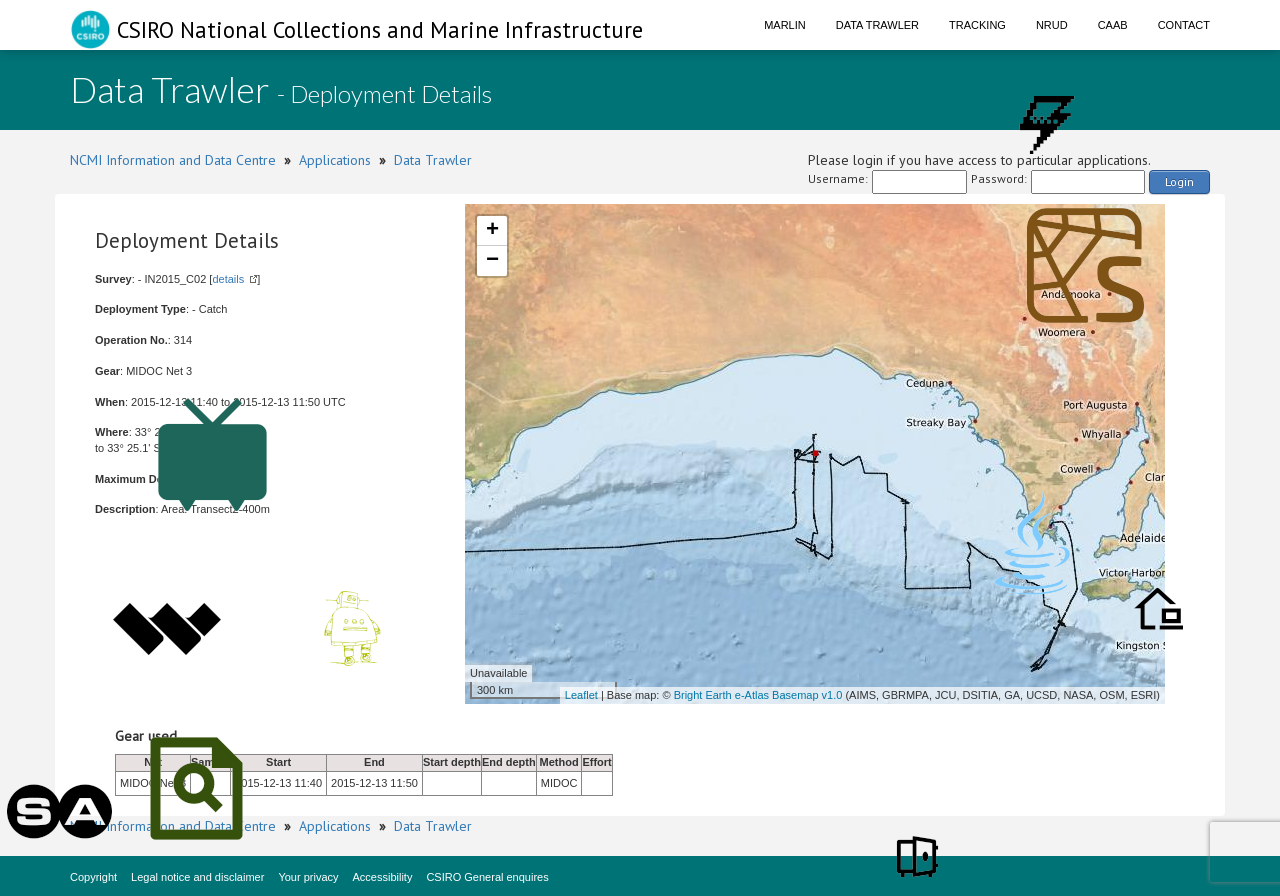  Describe the element at coordinates (352, 628) in the screenshot. I see `visit instructables website or app` at that location.